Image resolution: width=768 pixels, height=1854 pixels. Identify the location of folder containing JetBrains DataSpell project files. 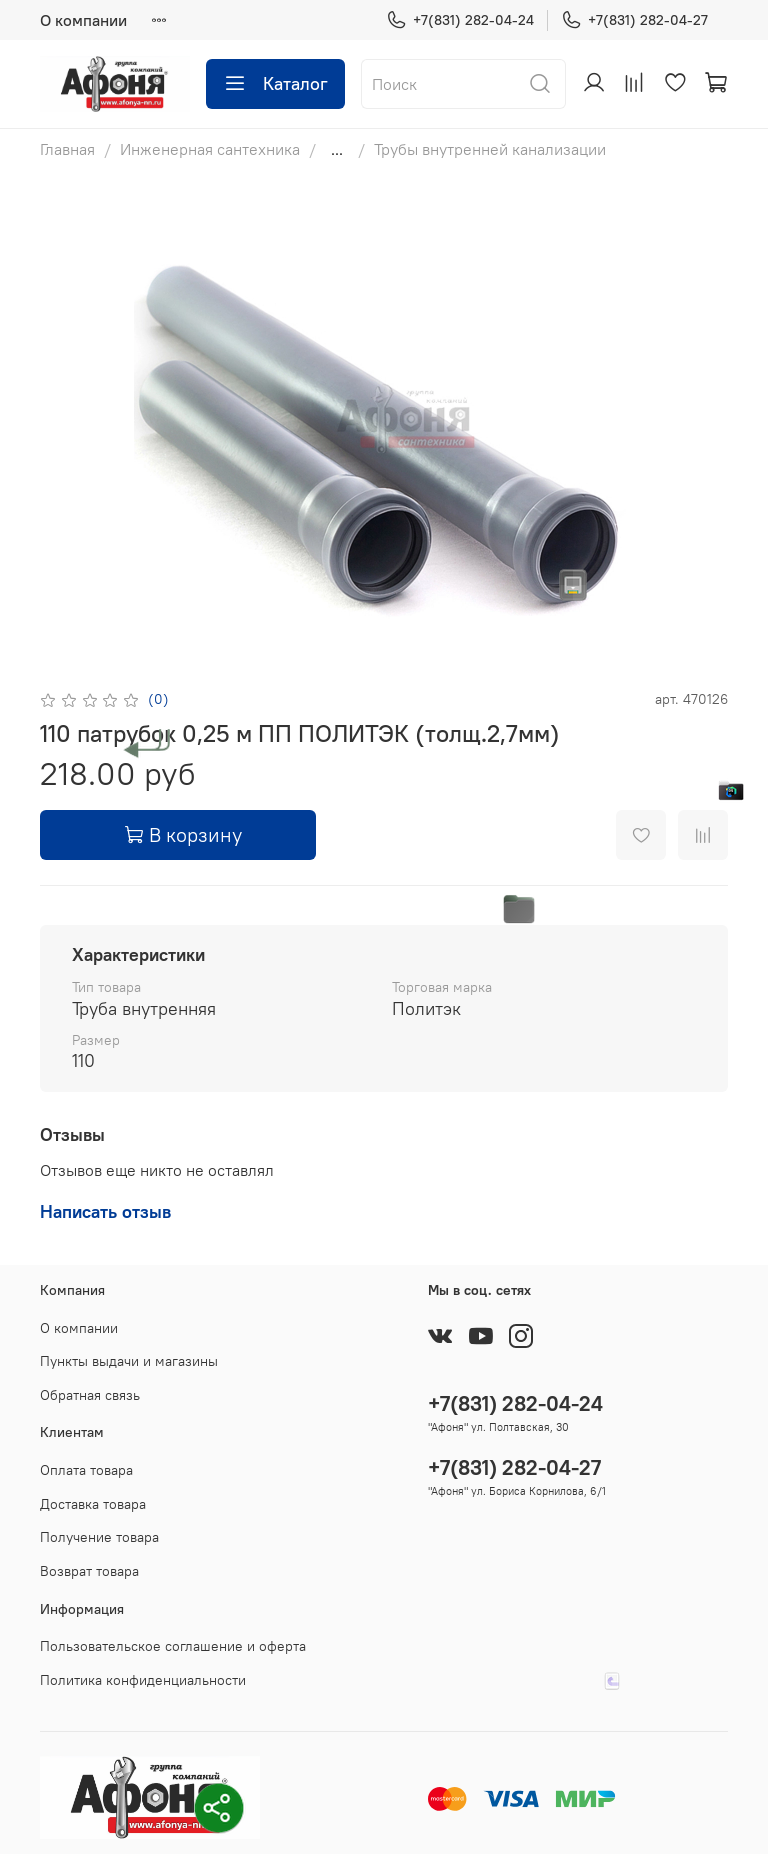
(731, 791).